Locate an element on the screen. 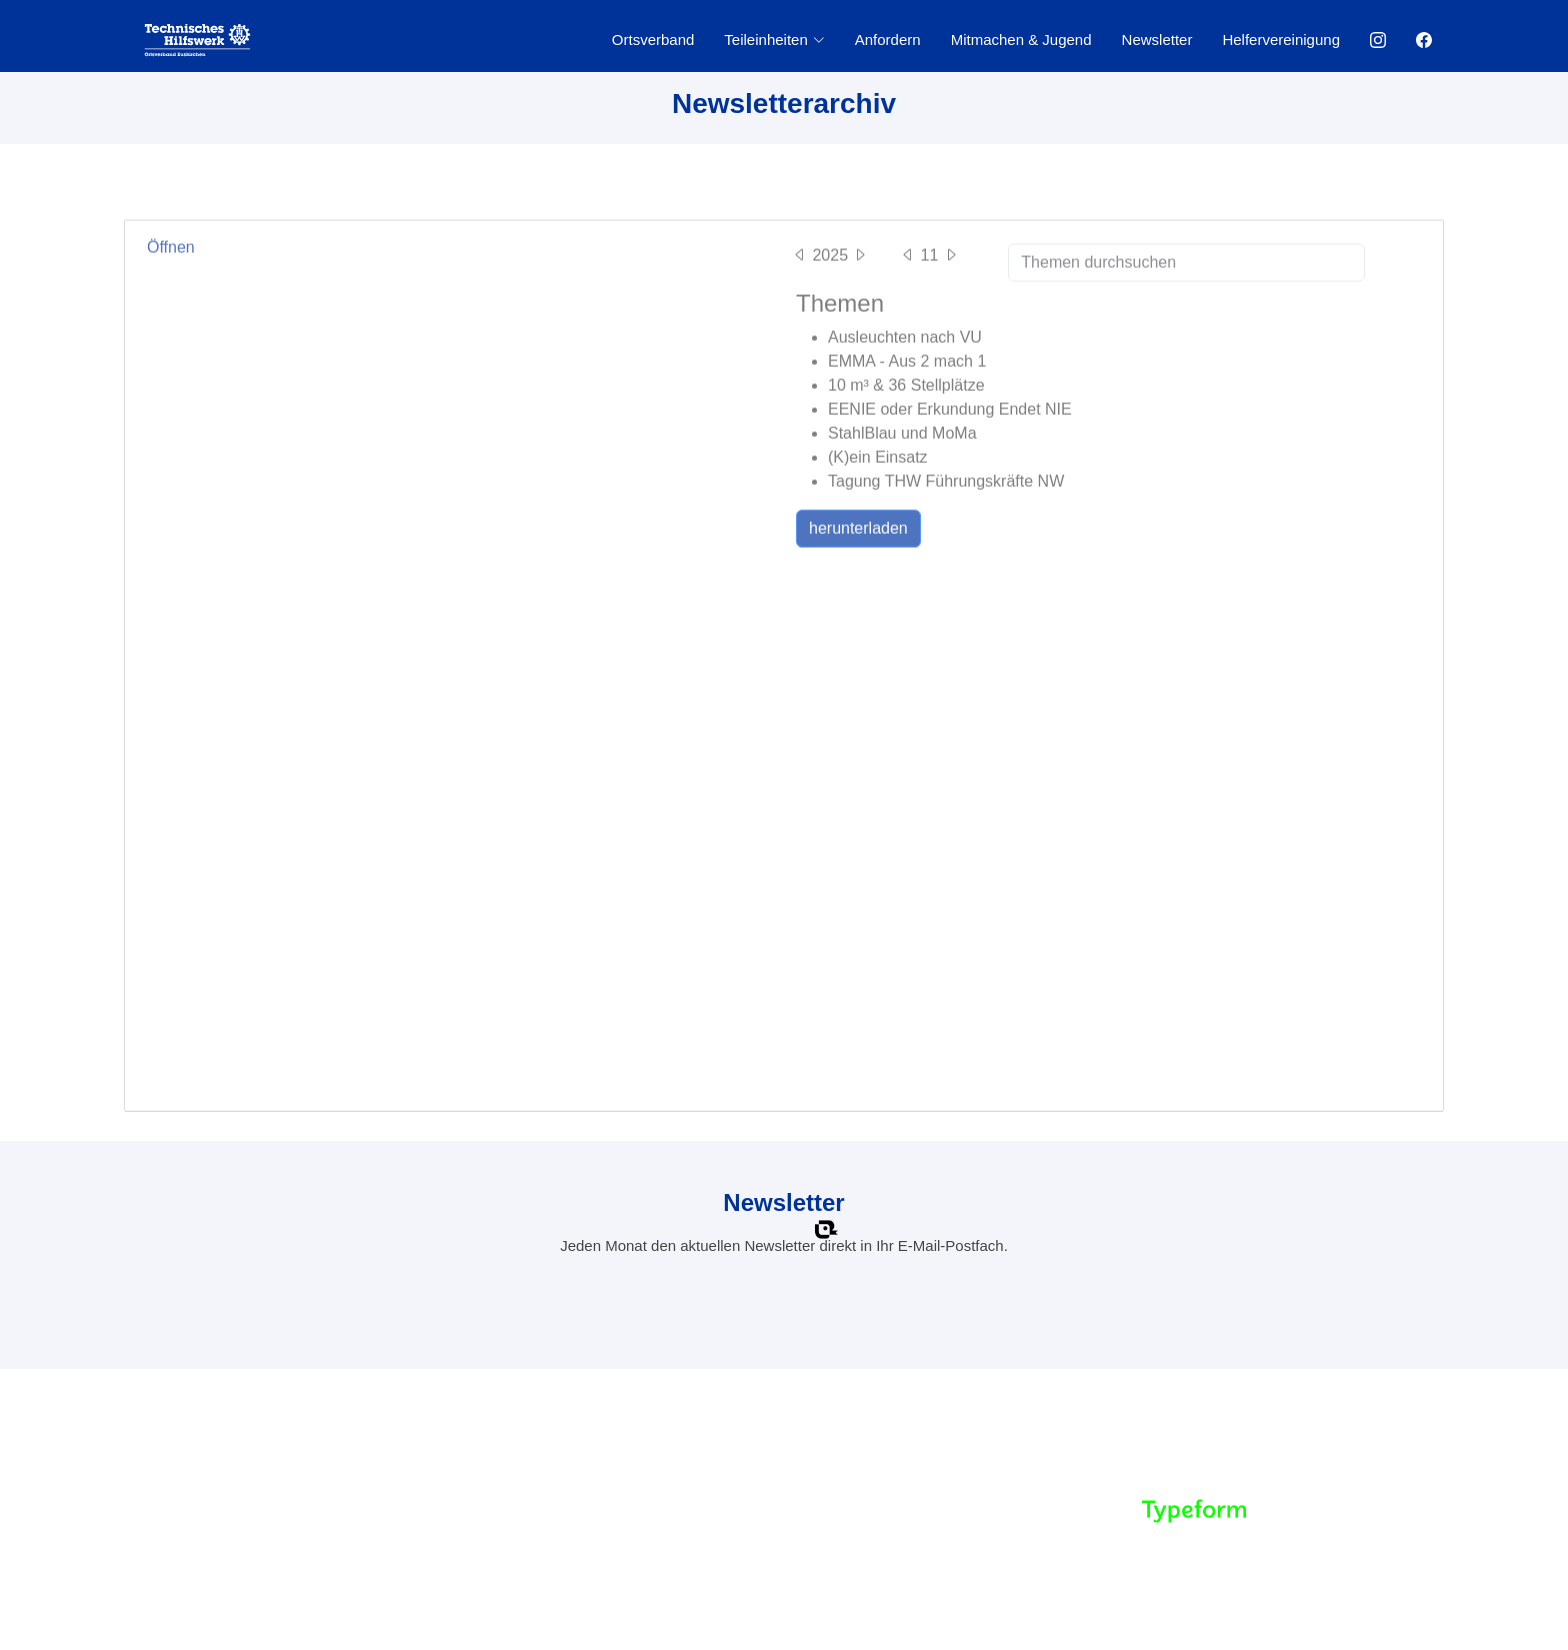 This screenshot has width=1568, height=1650. teal app logo is located at coordinates (826, 1229).